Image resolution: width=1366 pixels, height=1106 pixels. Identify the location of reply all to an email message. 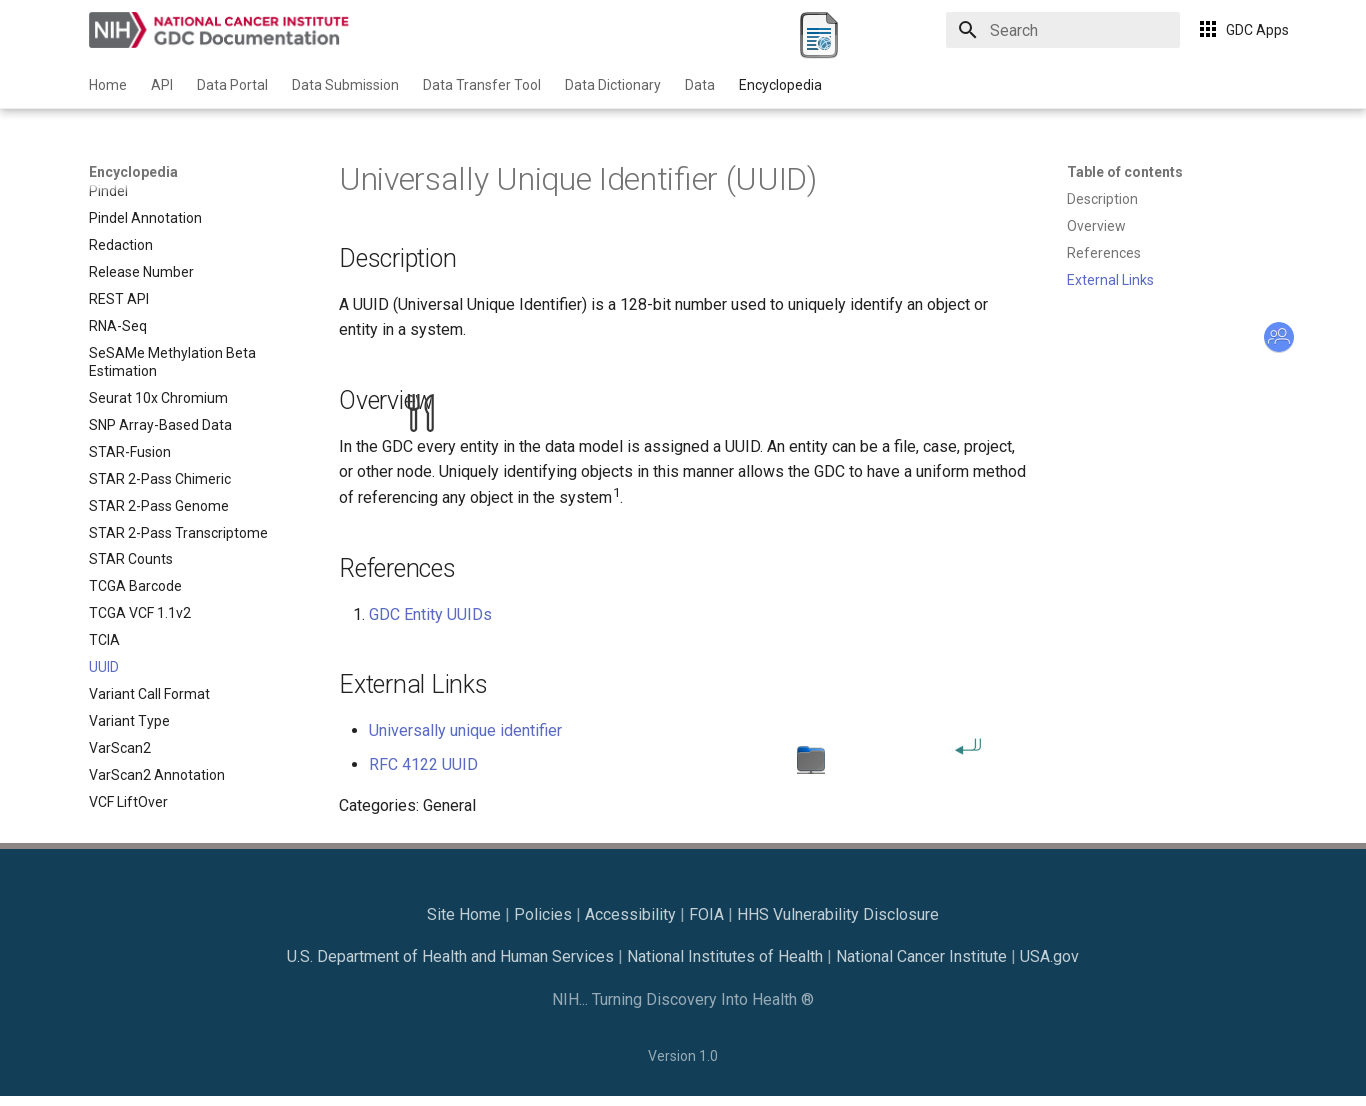
(967, 746).